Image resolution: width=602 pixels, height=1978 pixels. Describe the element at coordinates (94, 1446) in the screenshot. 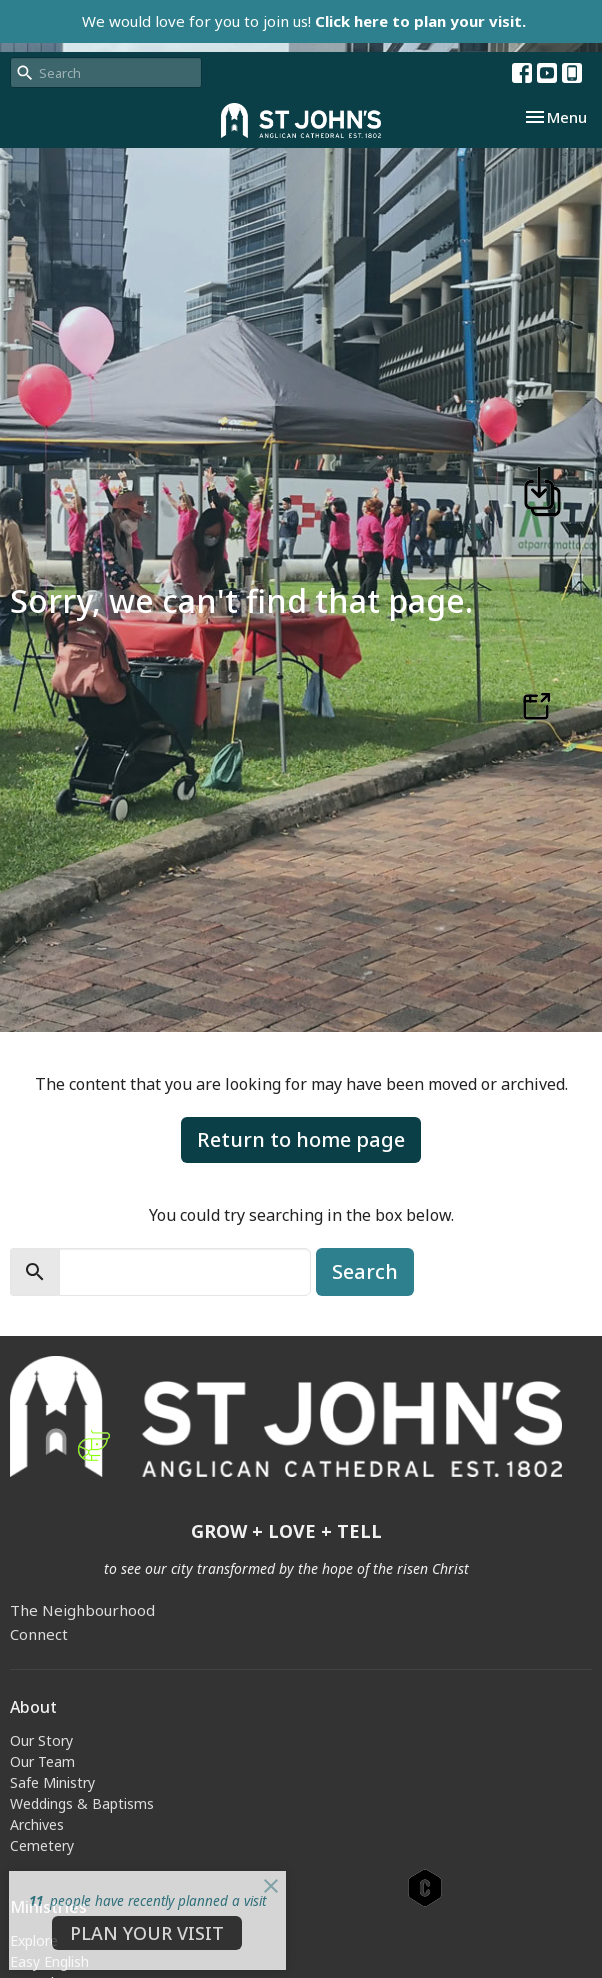

I see `select shrimp or seafood dietary preference` at that location.